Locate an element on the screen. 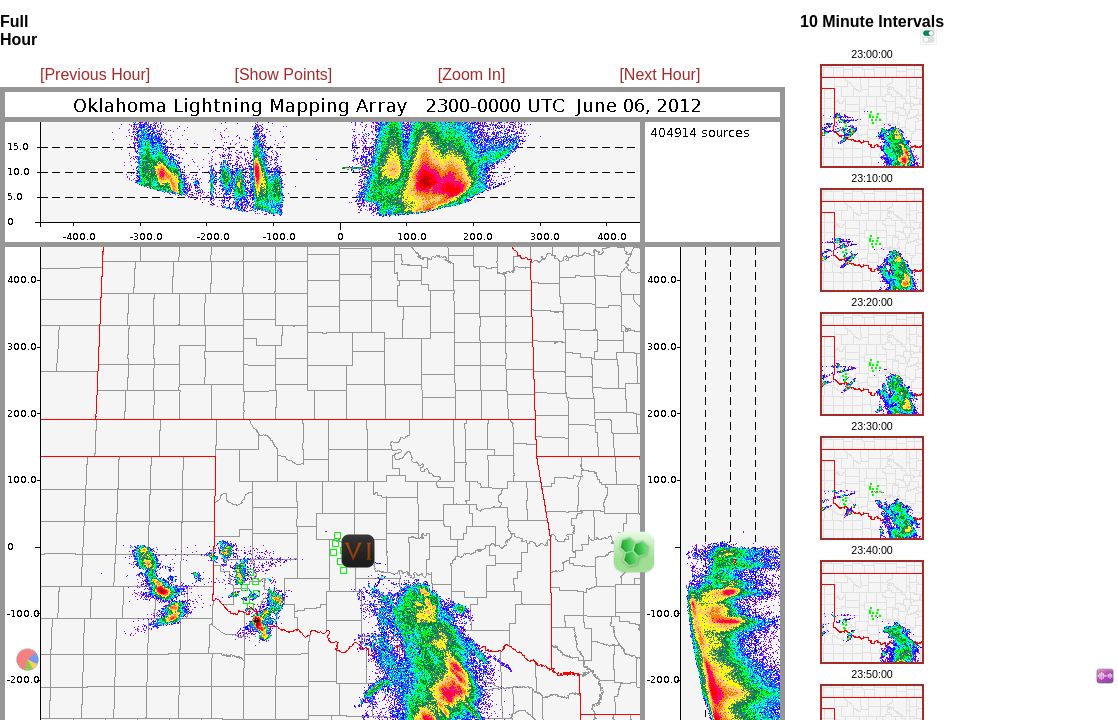 The image size is (1118, 720). open desktop preferences or settings is located at coordinates (928, 36).